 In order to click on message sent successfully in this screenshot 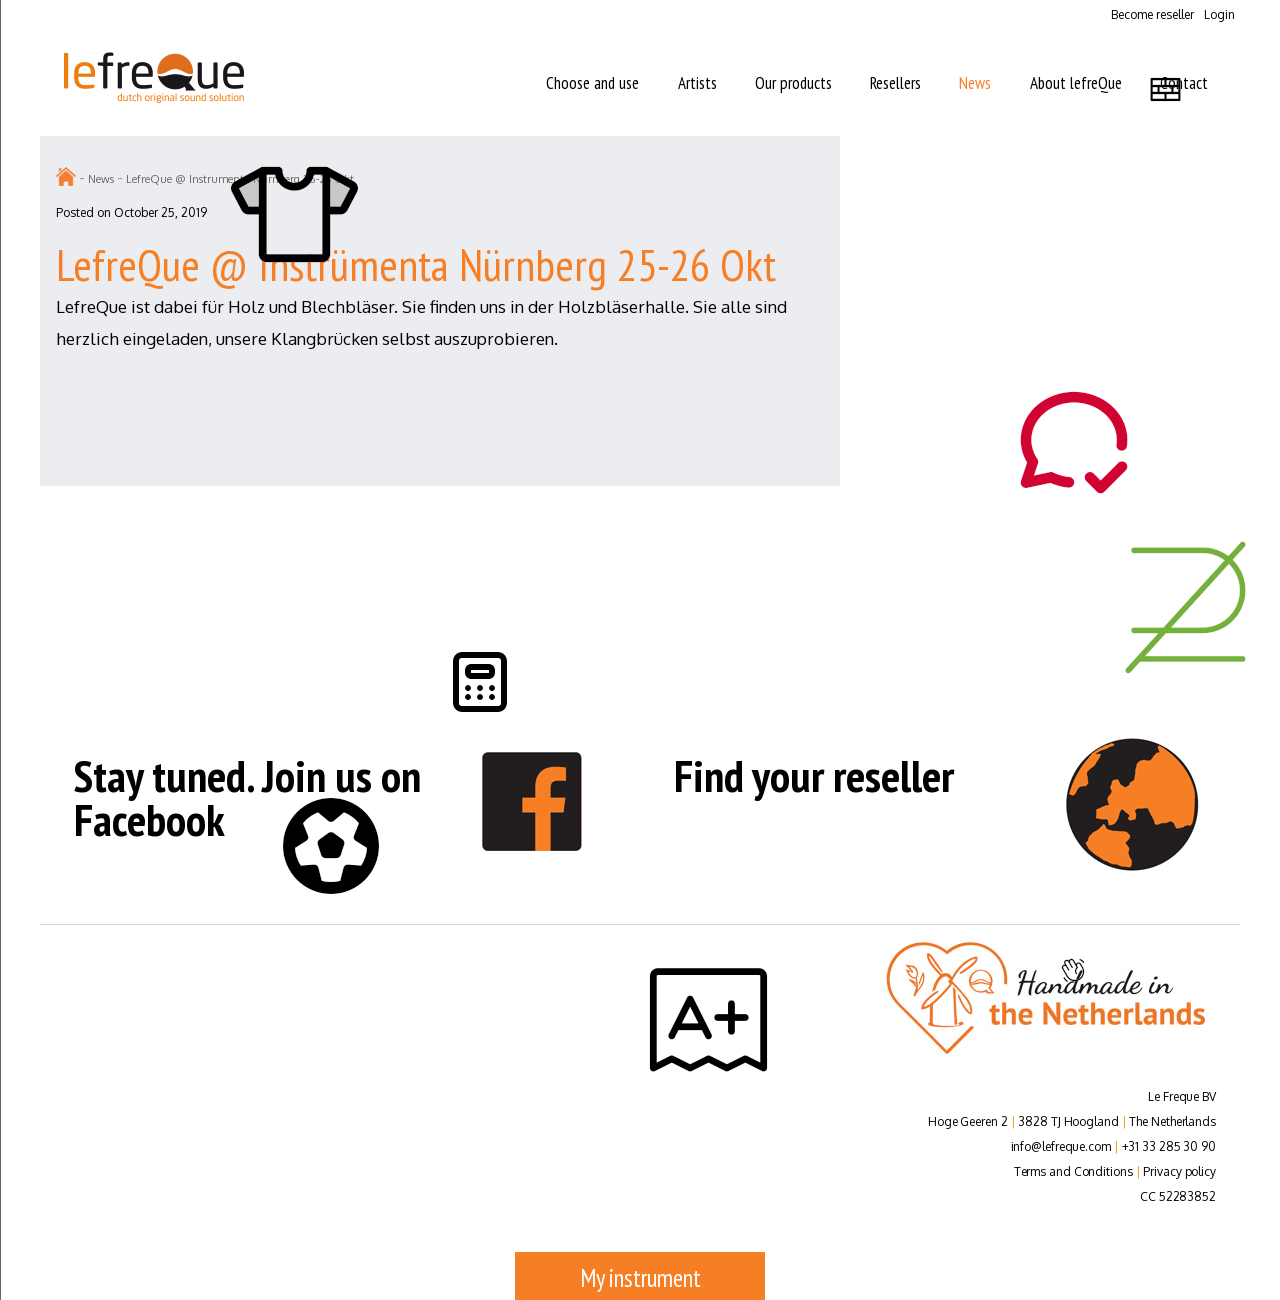, I will do `click(1074, 440)`.